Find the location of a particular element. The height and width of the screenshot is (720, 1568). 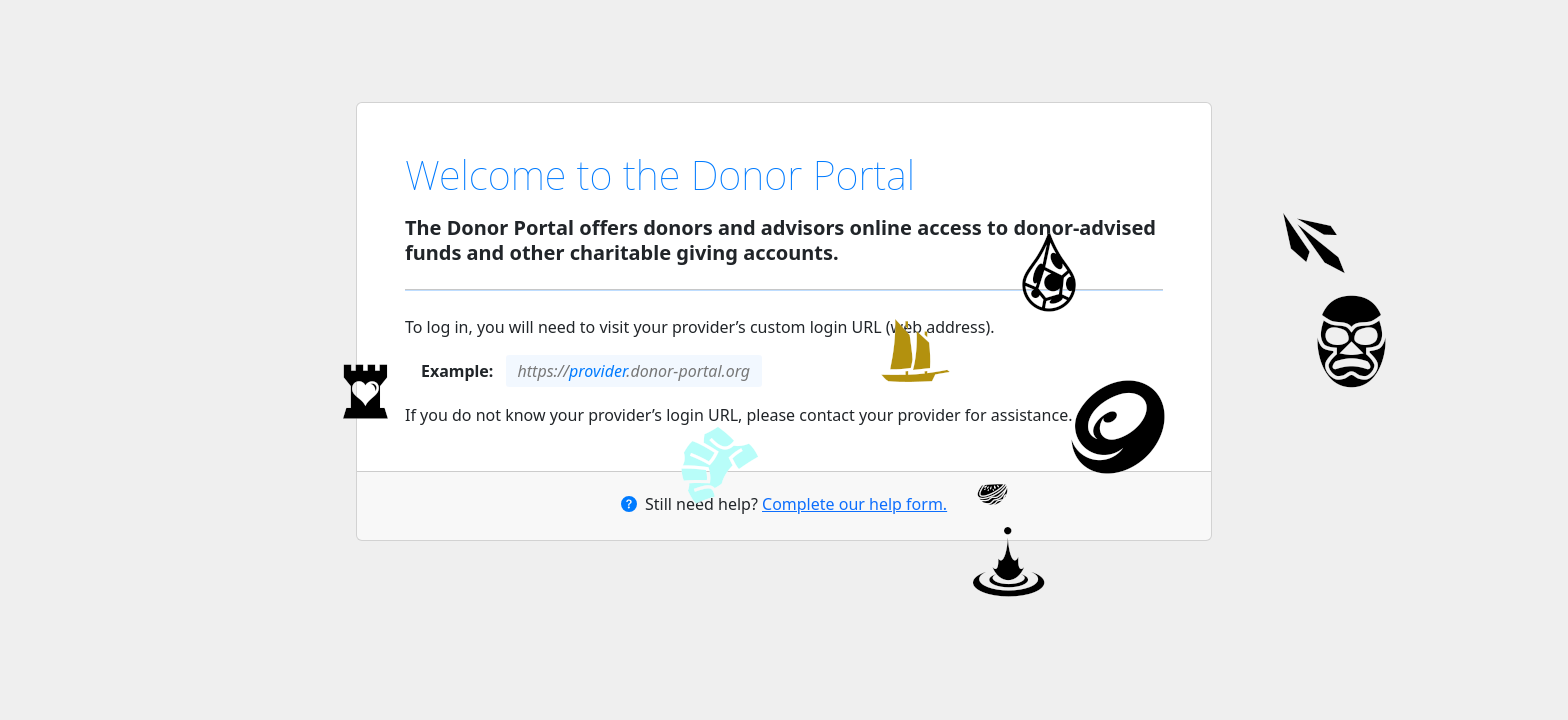

indicates a wind or air-based ability is located at coordinates (1118, 427).